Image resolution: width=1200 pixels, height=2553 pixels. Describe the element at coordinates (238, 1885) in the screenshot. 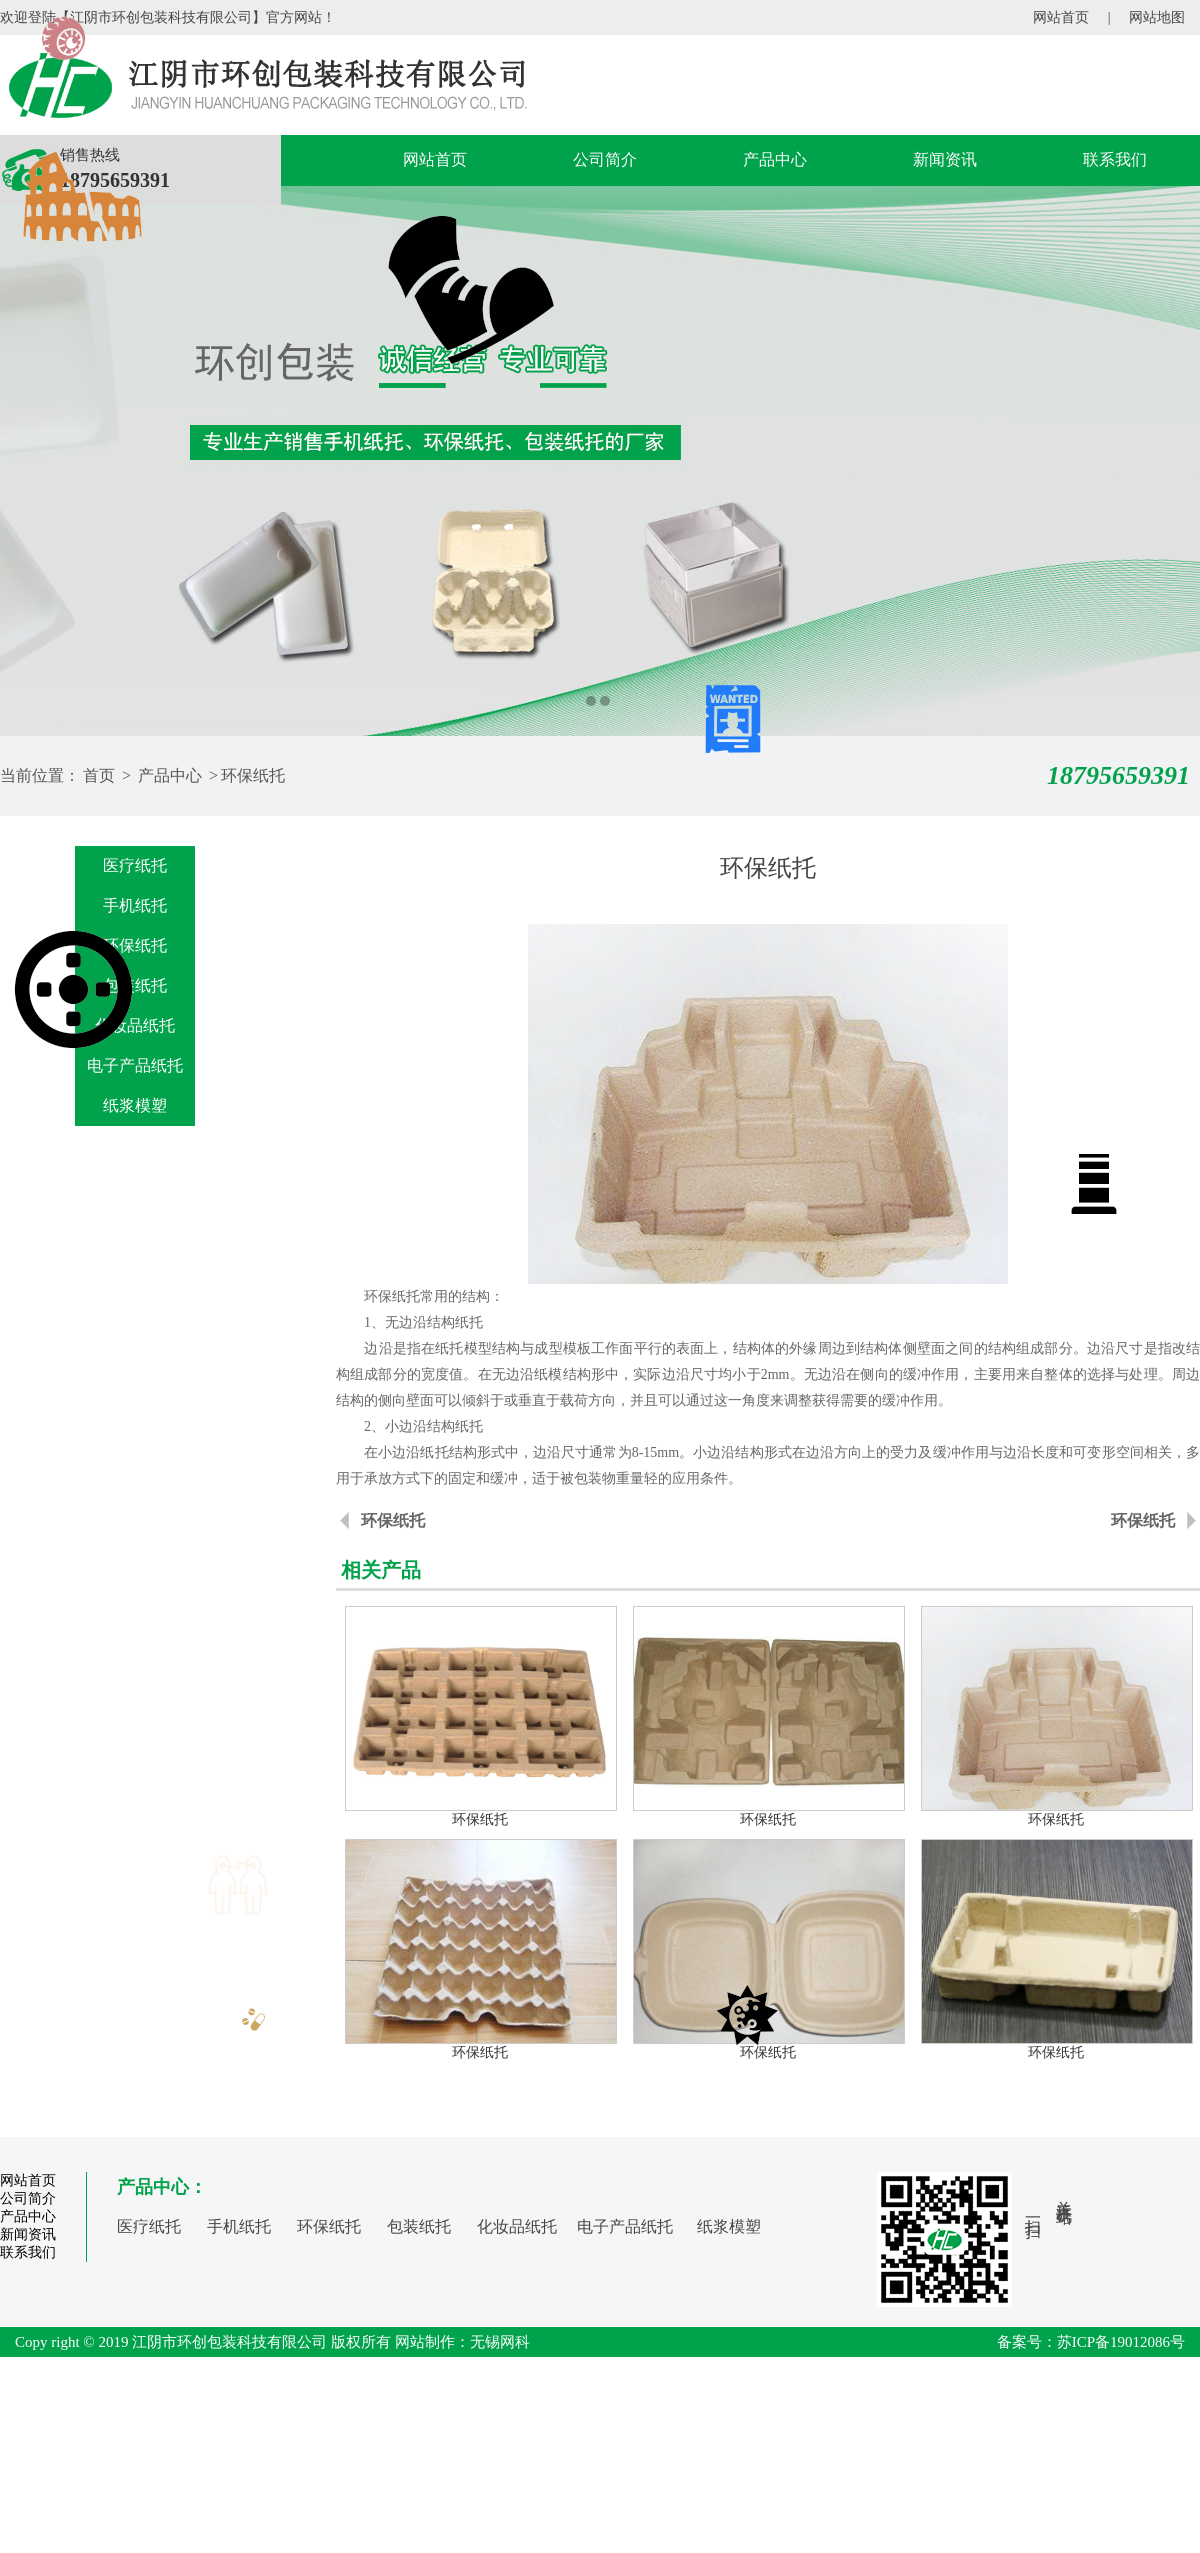

I see `indicates mind-link or telepathic communication feature` at that location.